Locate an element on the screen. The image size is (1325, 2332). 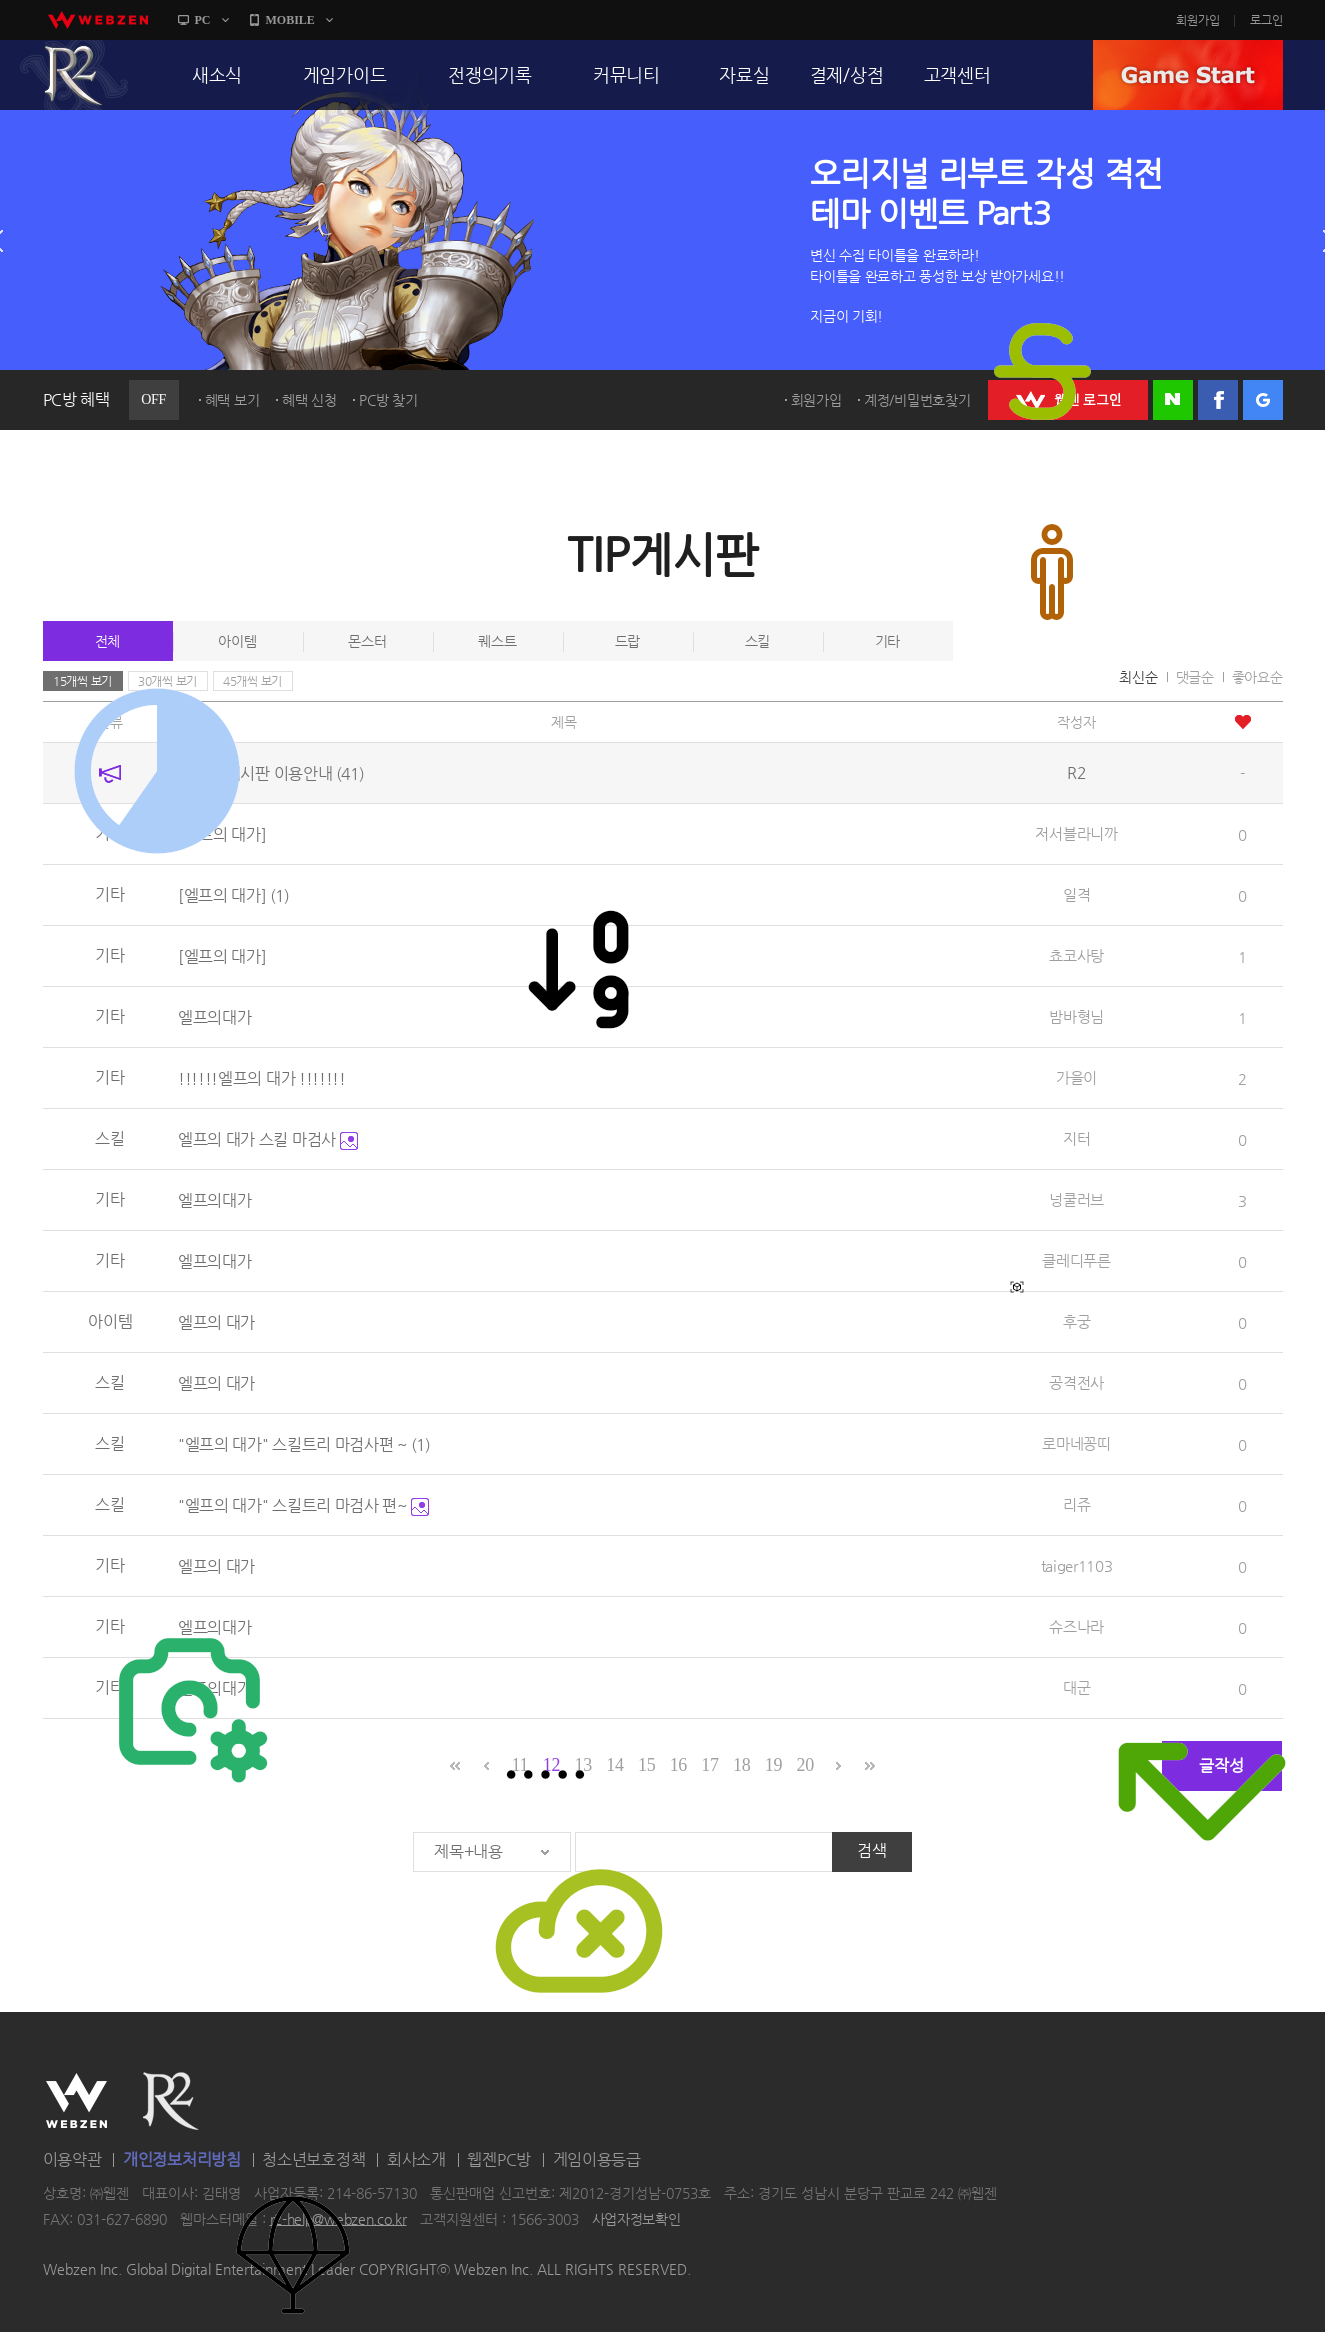
go back to previous step is located at coordinates (1202, 1786).